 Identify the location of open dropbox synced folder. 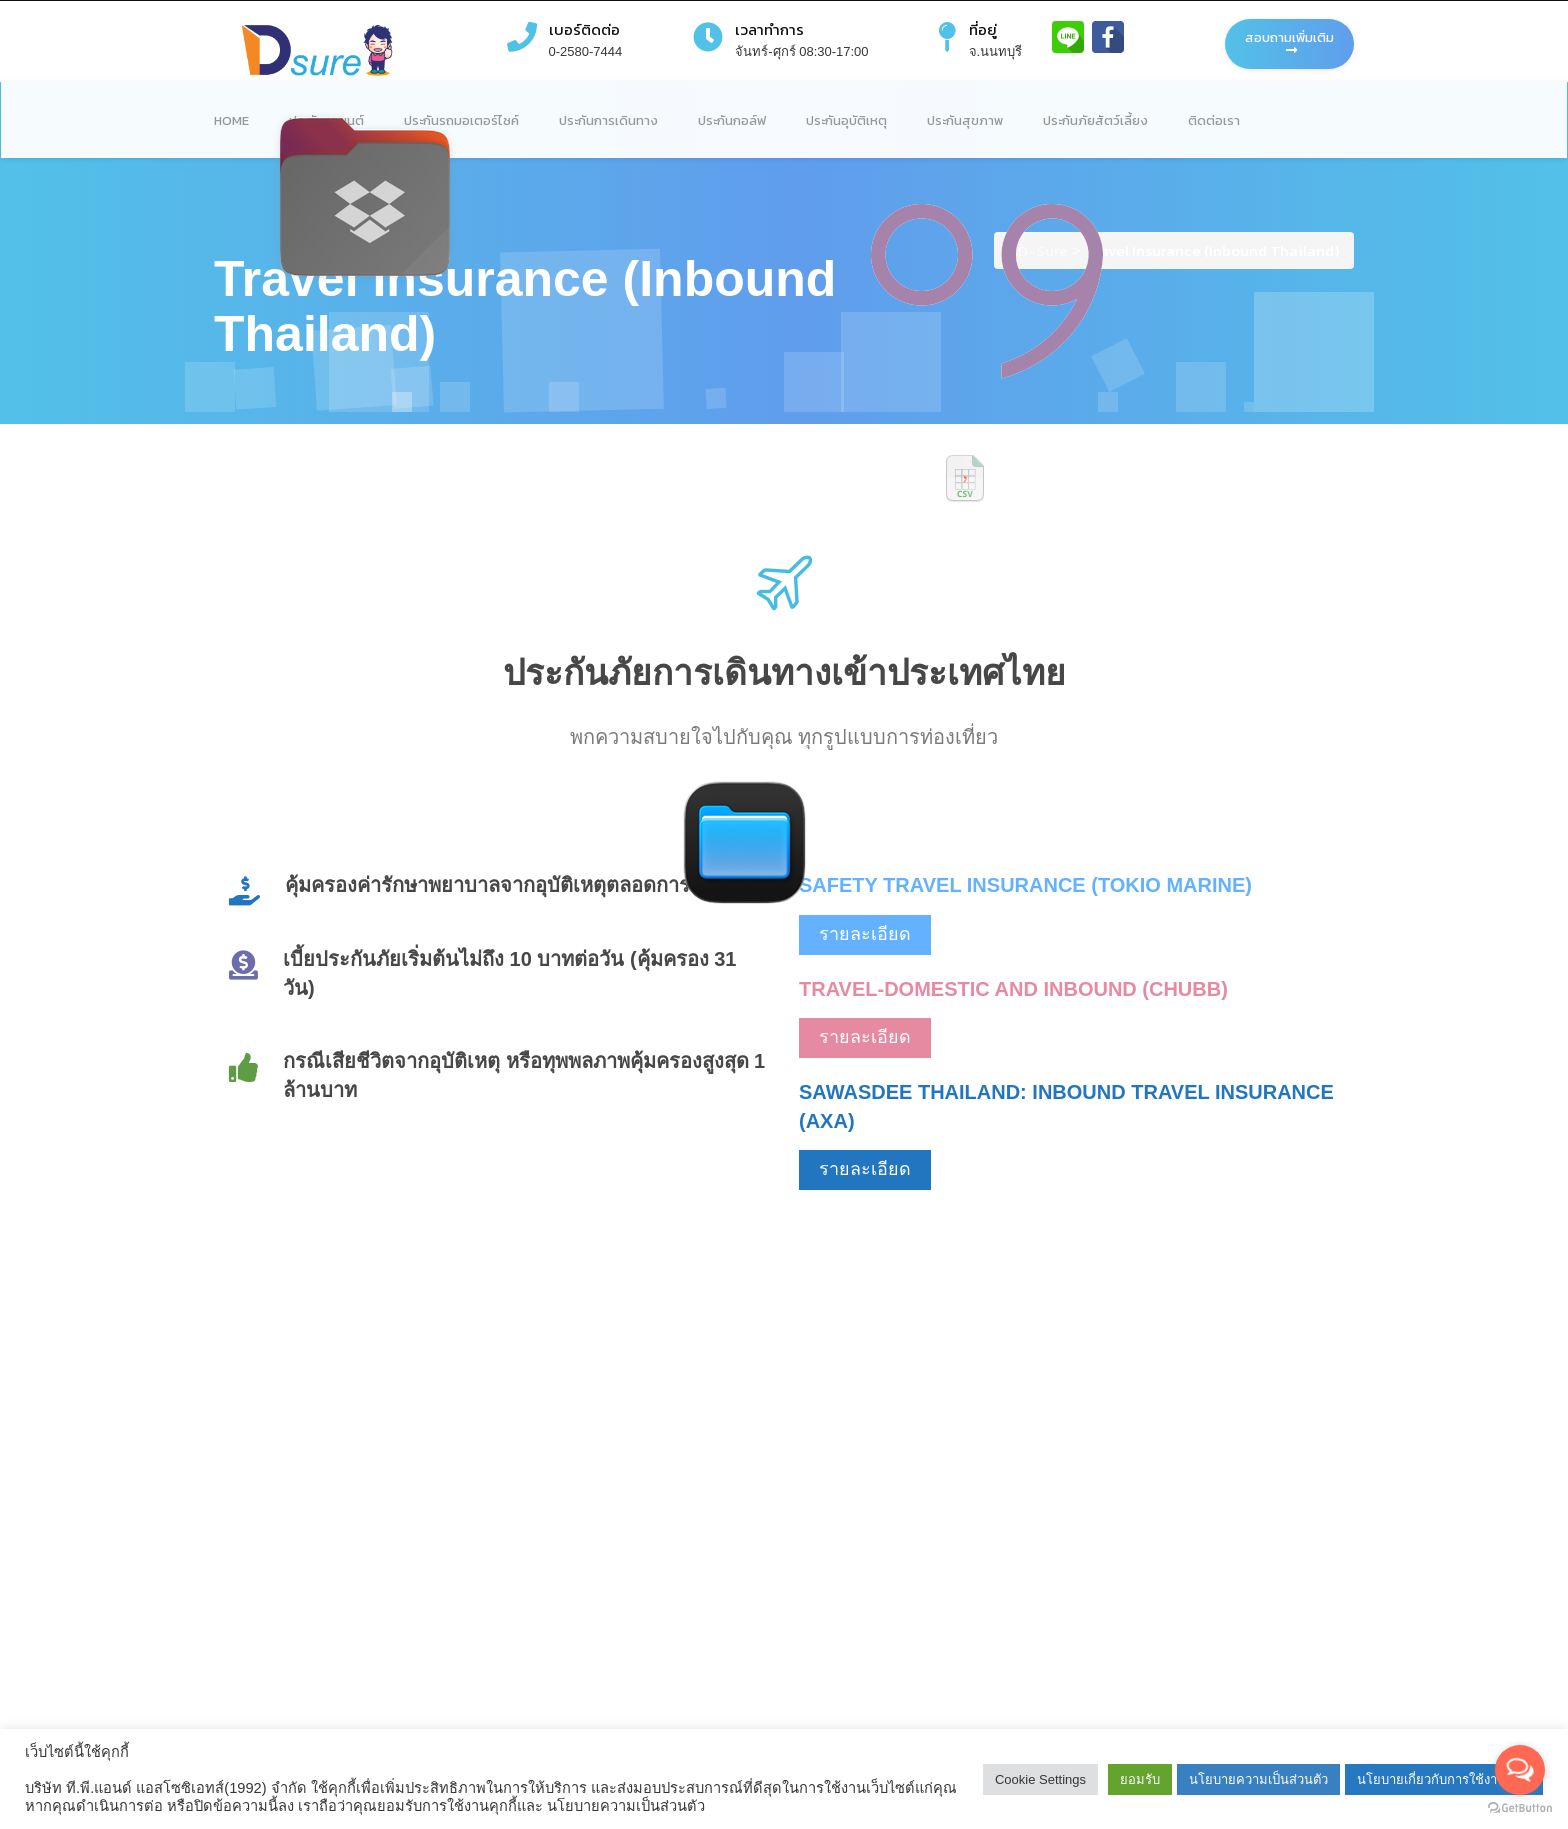
(365, 197).